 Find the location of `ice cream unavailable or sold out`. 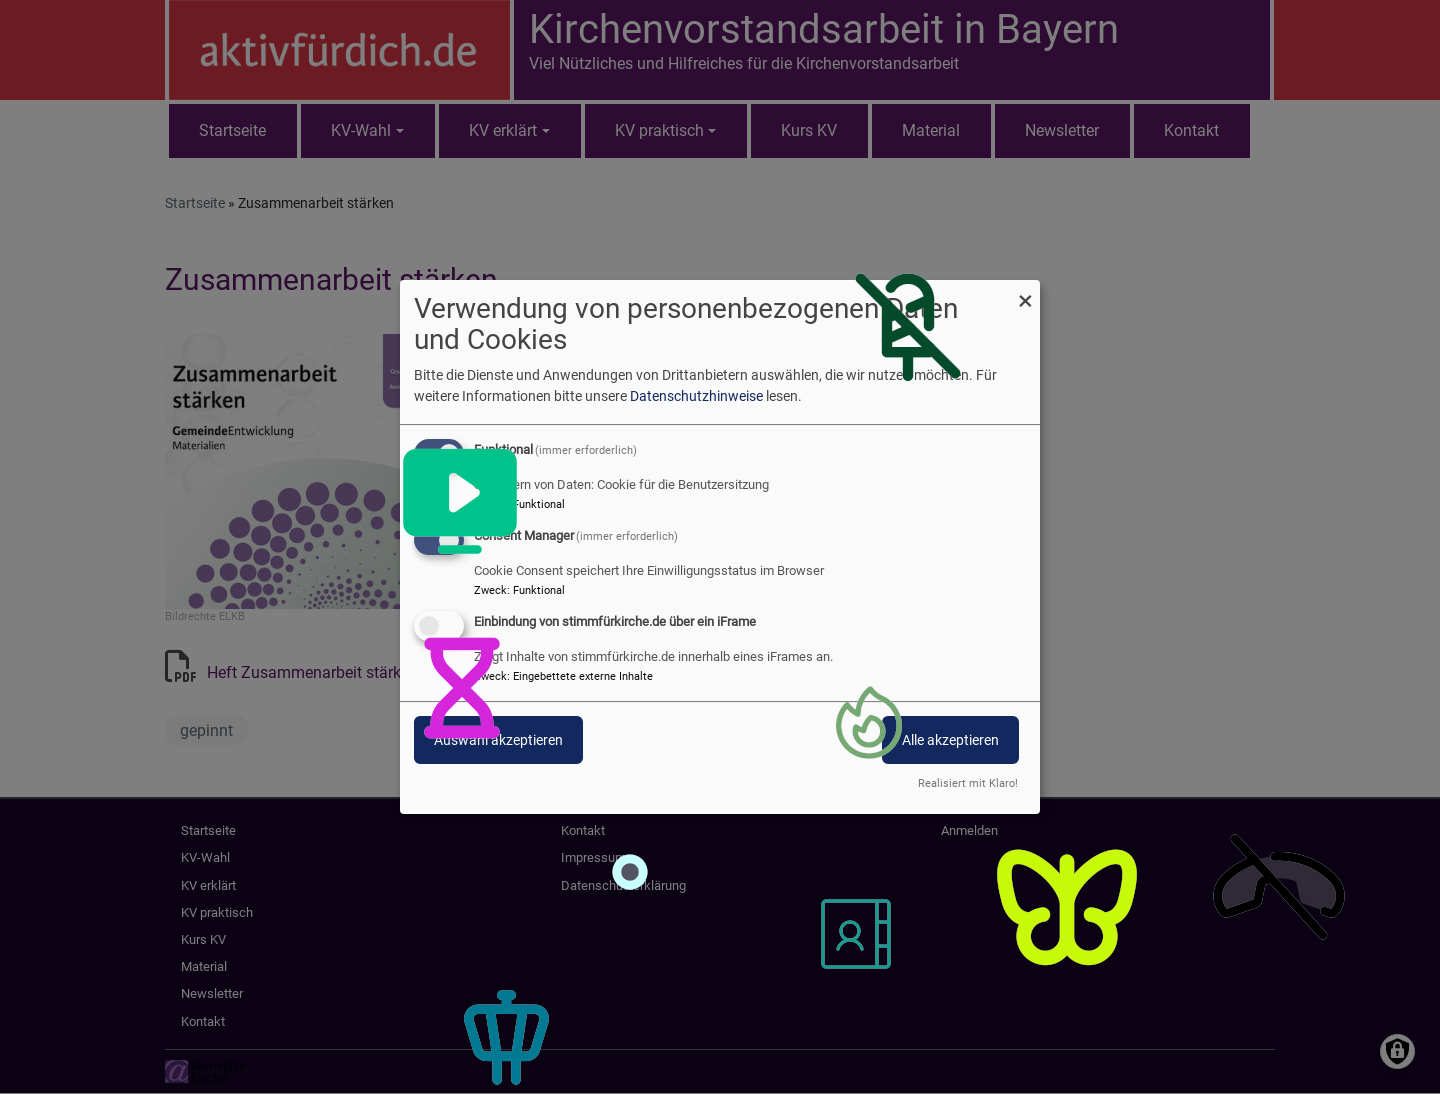

ice cream unavailable or sold out is located at coordinates (908, 326).